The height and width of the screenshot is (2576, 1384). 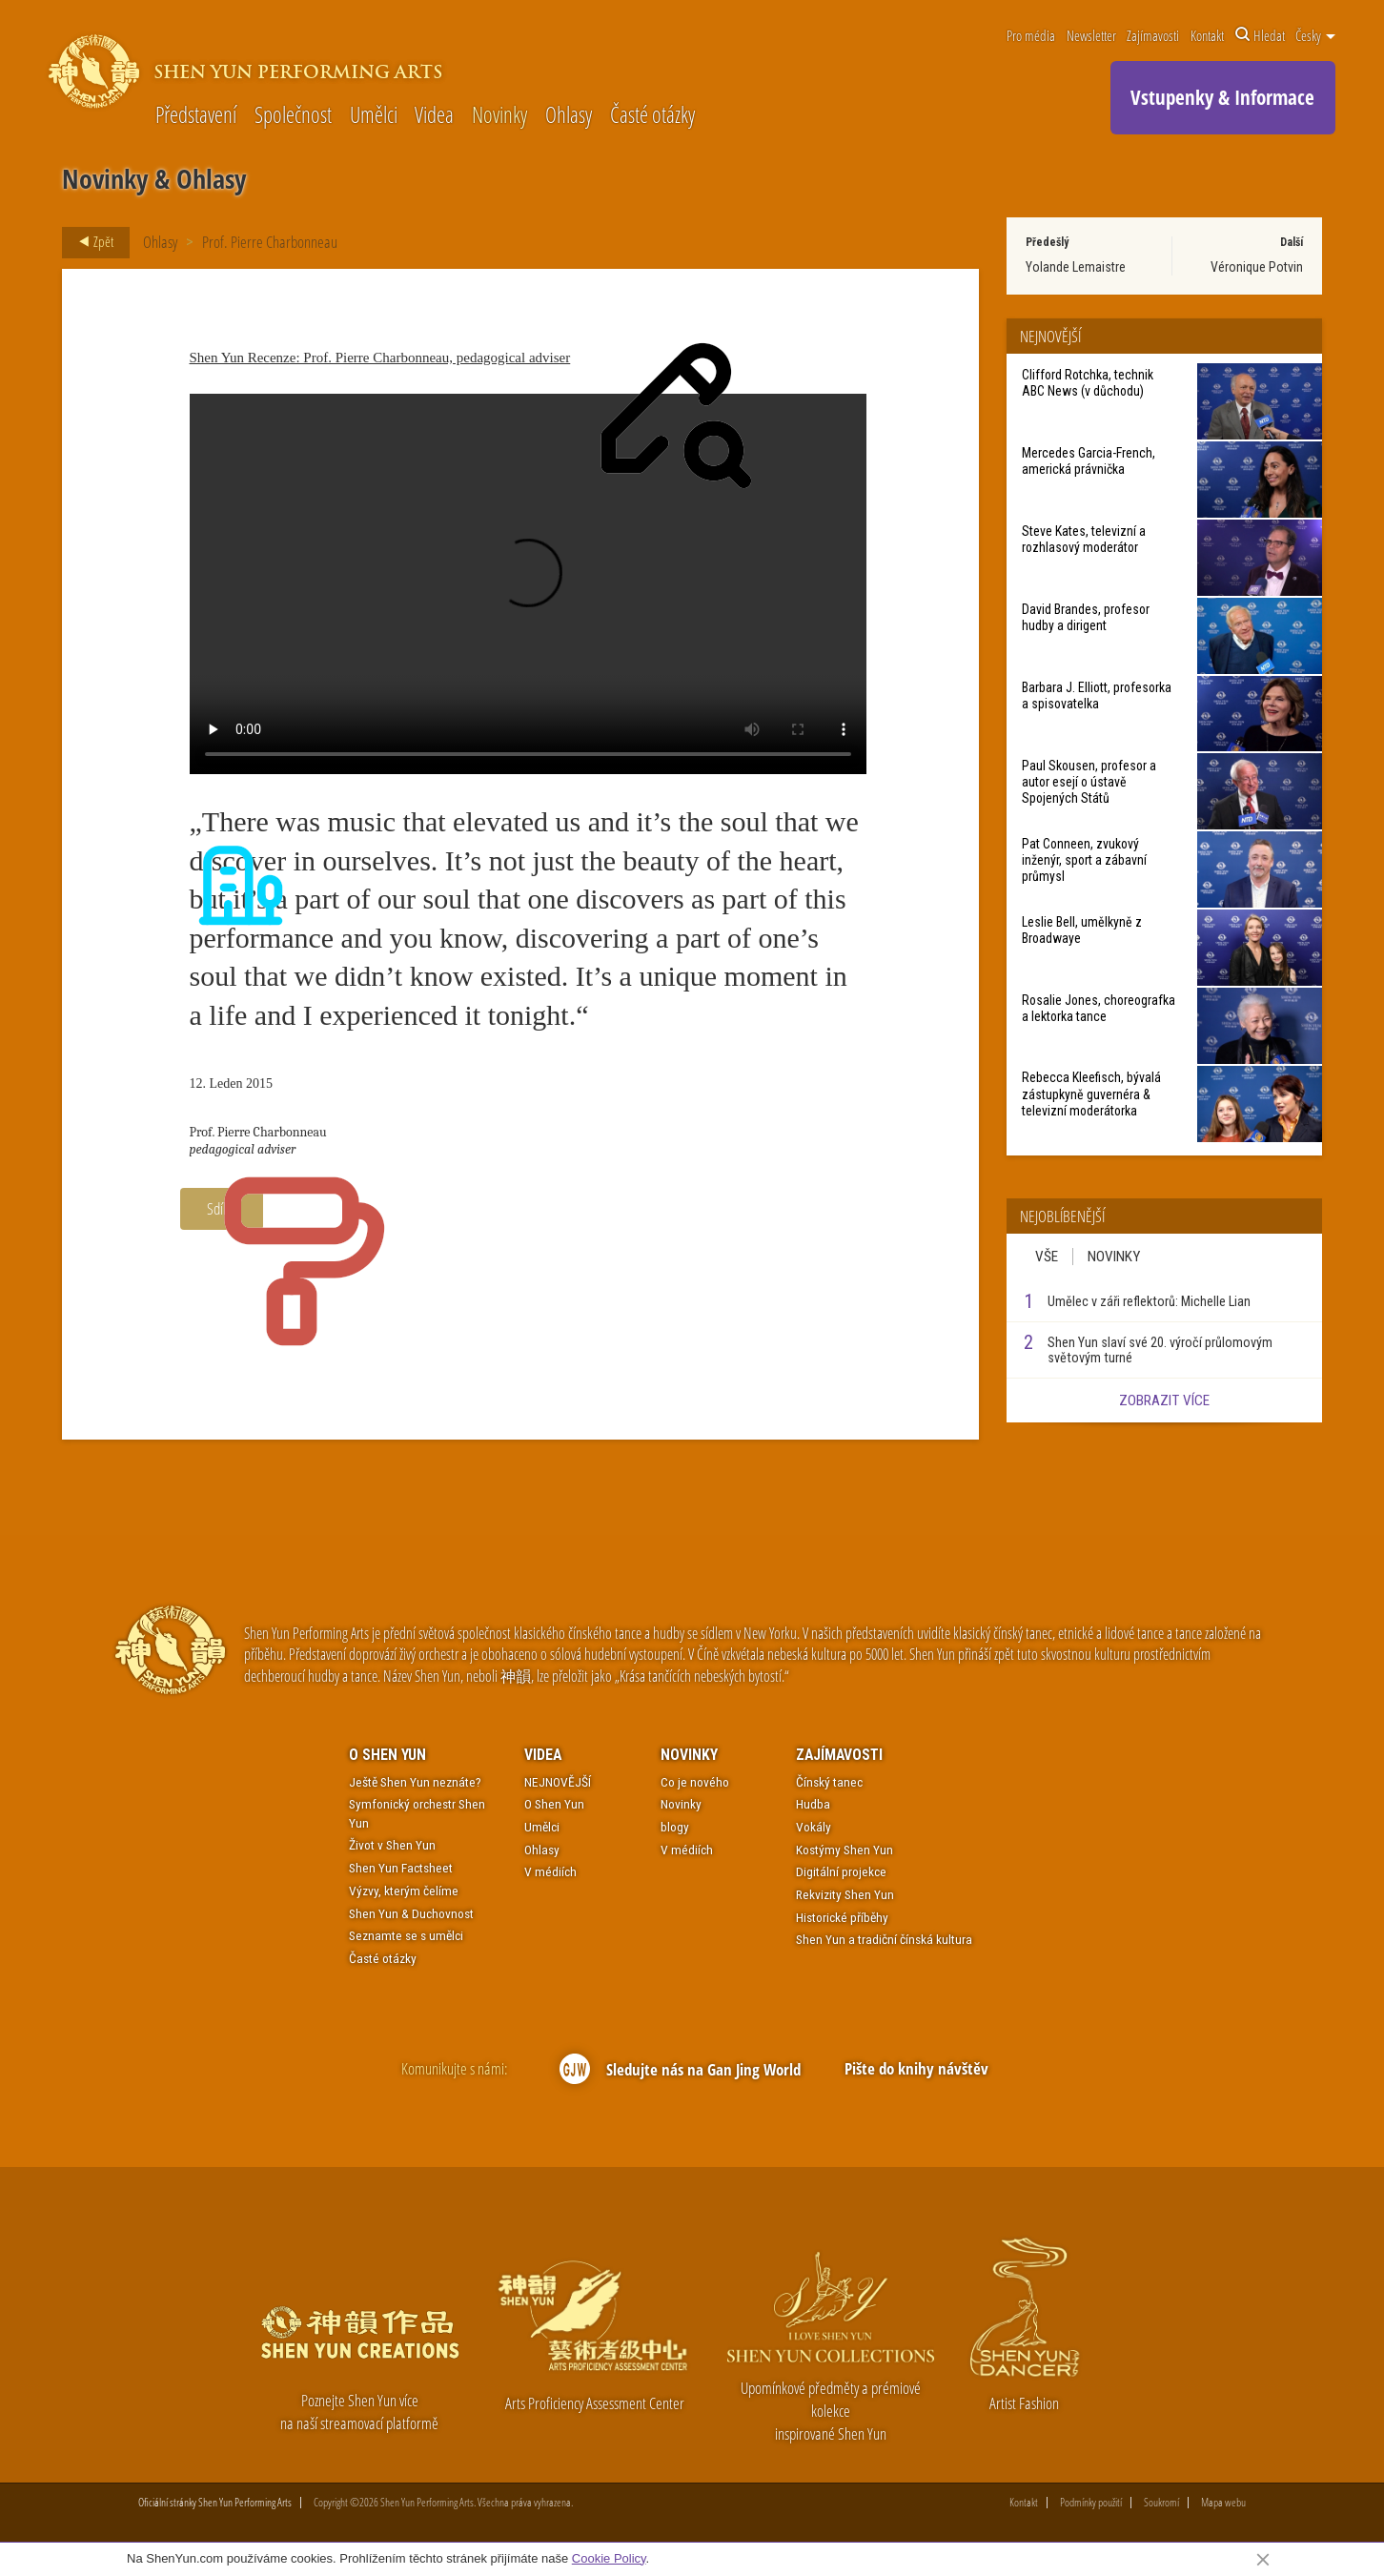 What do you see at coordinates (292, 1261) in the screenshot?
I see `access painting or drawing tools` at bounding box center [292, 1261].